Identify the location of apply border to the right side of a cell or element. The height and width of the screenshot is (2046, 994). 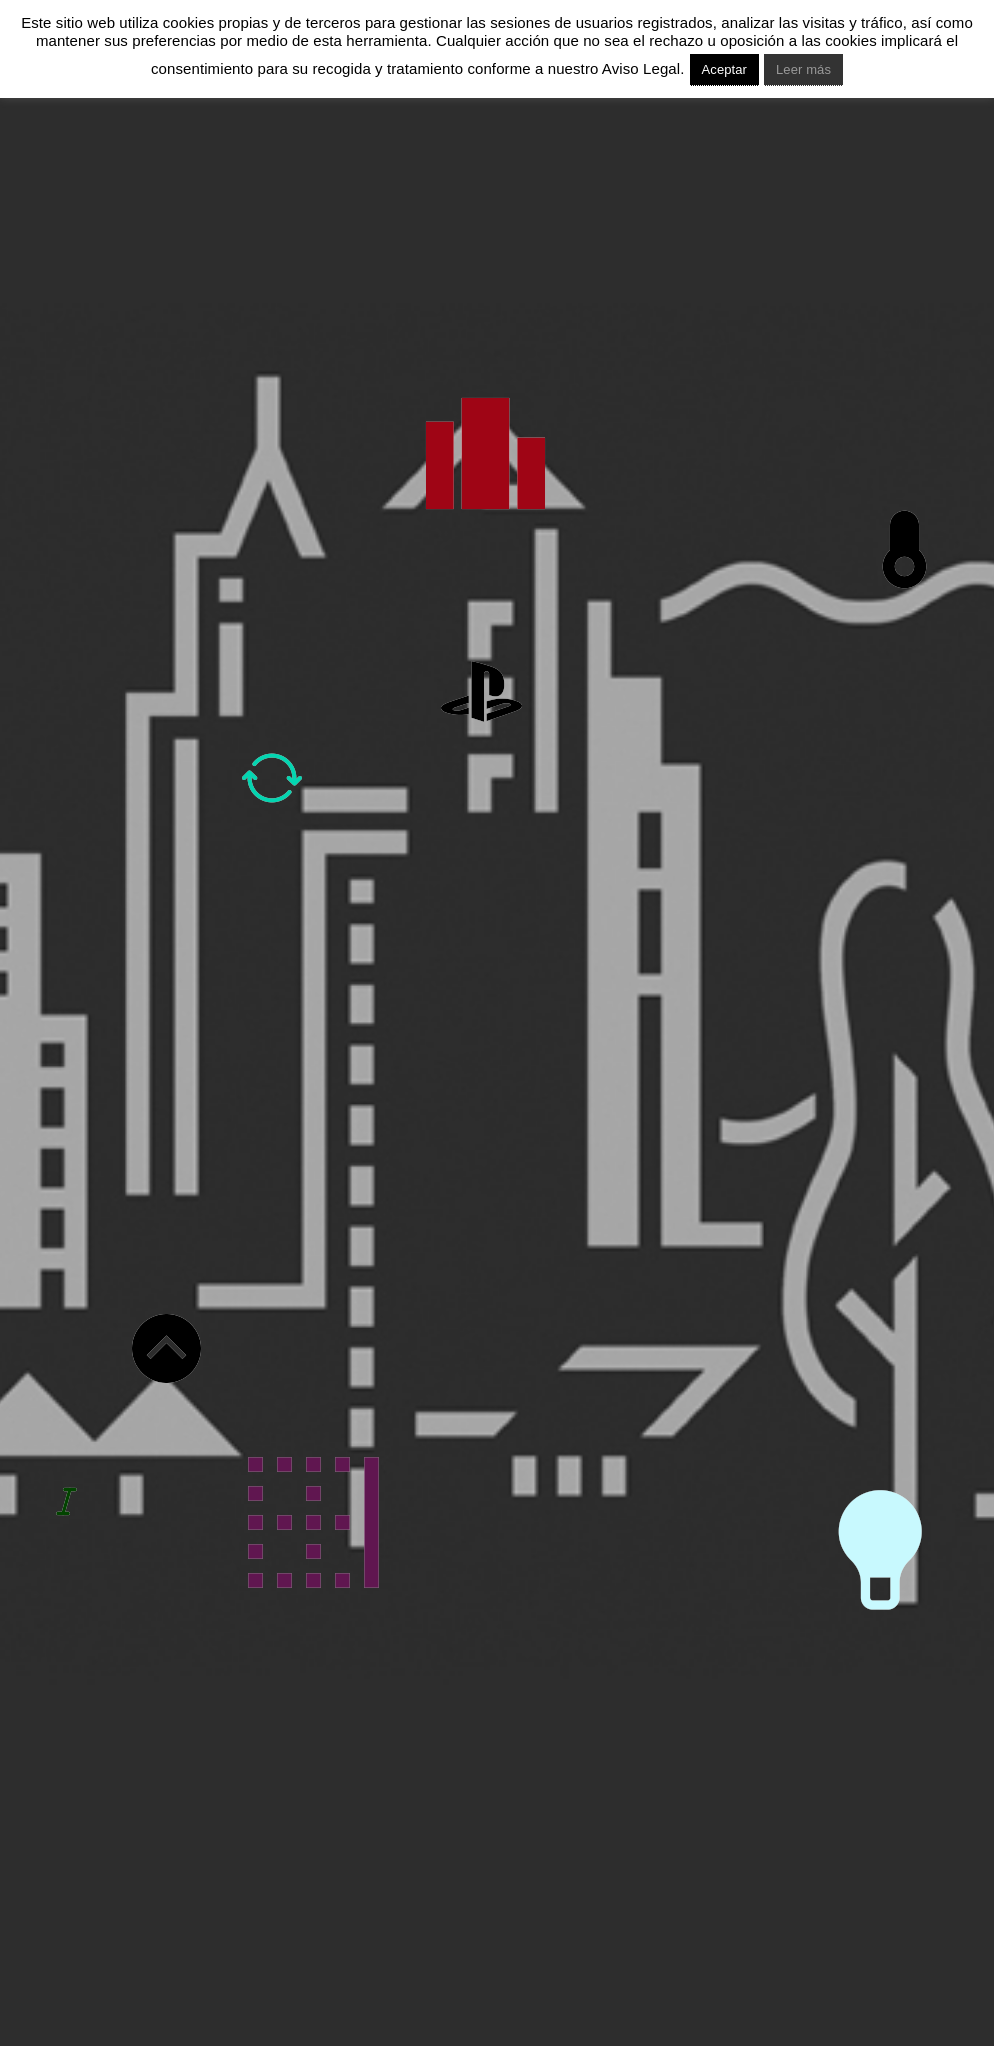
(313, 1522).